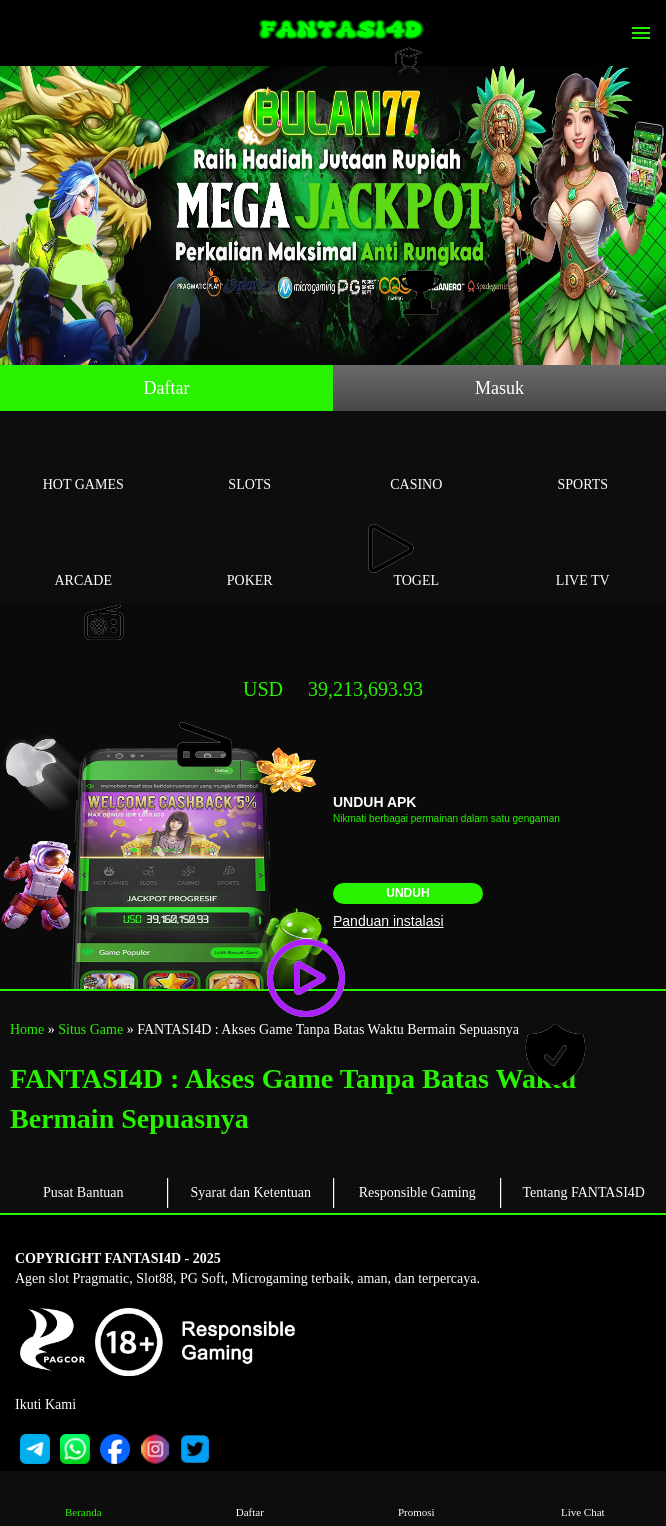 The image size is (666, 1526). Describe the element at coordinates (409, 61) in the screenshot. I see `view student profile` at that location.